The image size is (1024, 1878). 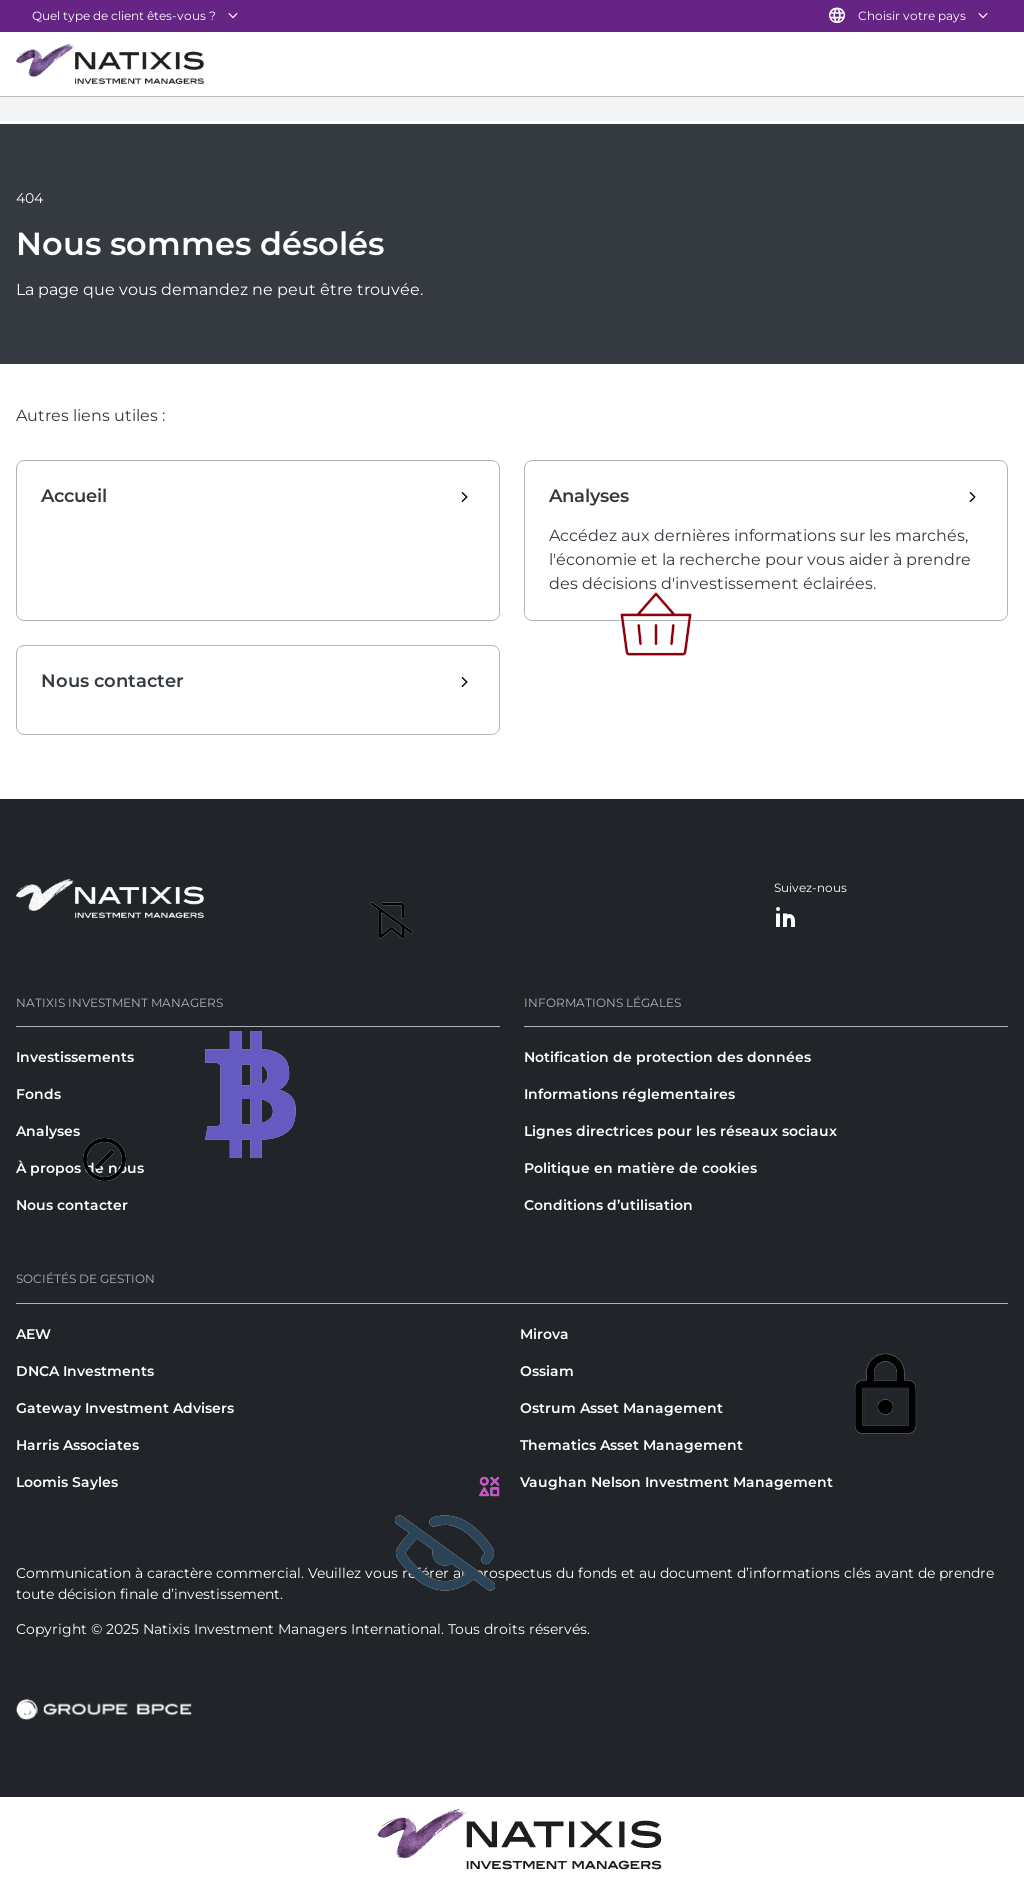 What do you see at coordinates (489, 1486) in the screenshot?
I see `browse icon library or icon picker` at bounding box center [489, 1486].